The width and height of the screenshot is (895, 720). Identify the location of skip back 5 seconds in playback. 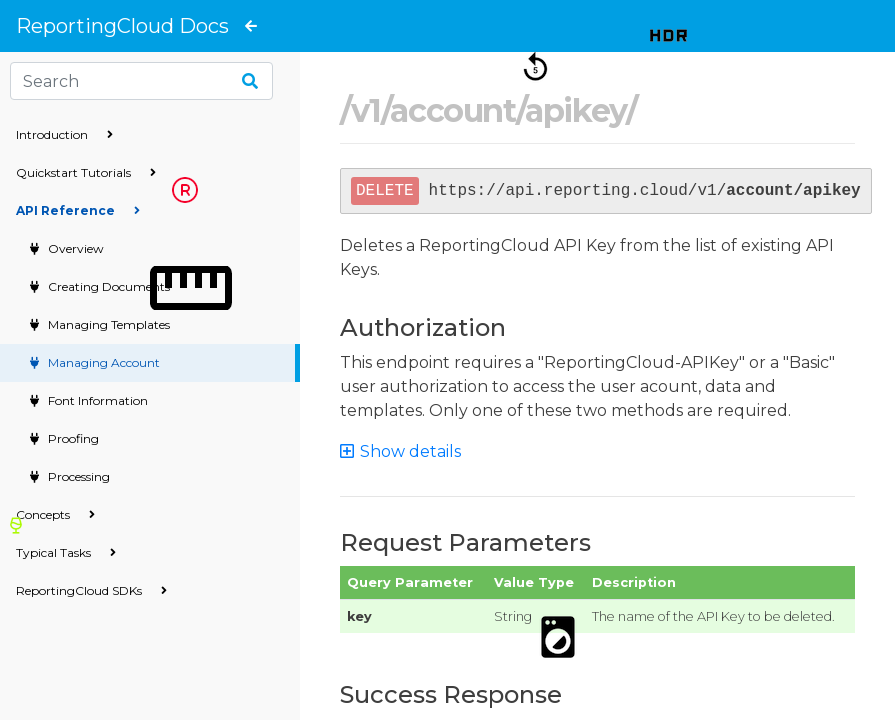
(535, 67).